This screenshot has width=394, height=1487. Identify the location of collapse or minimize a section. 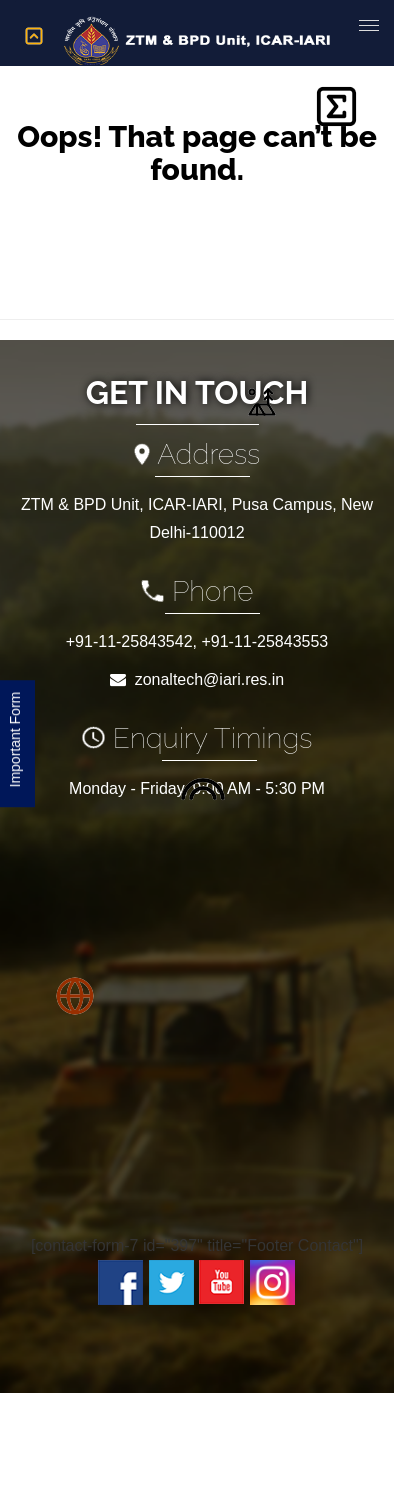
(34, 36).